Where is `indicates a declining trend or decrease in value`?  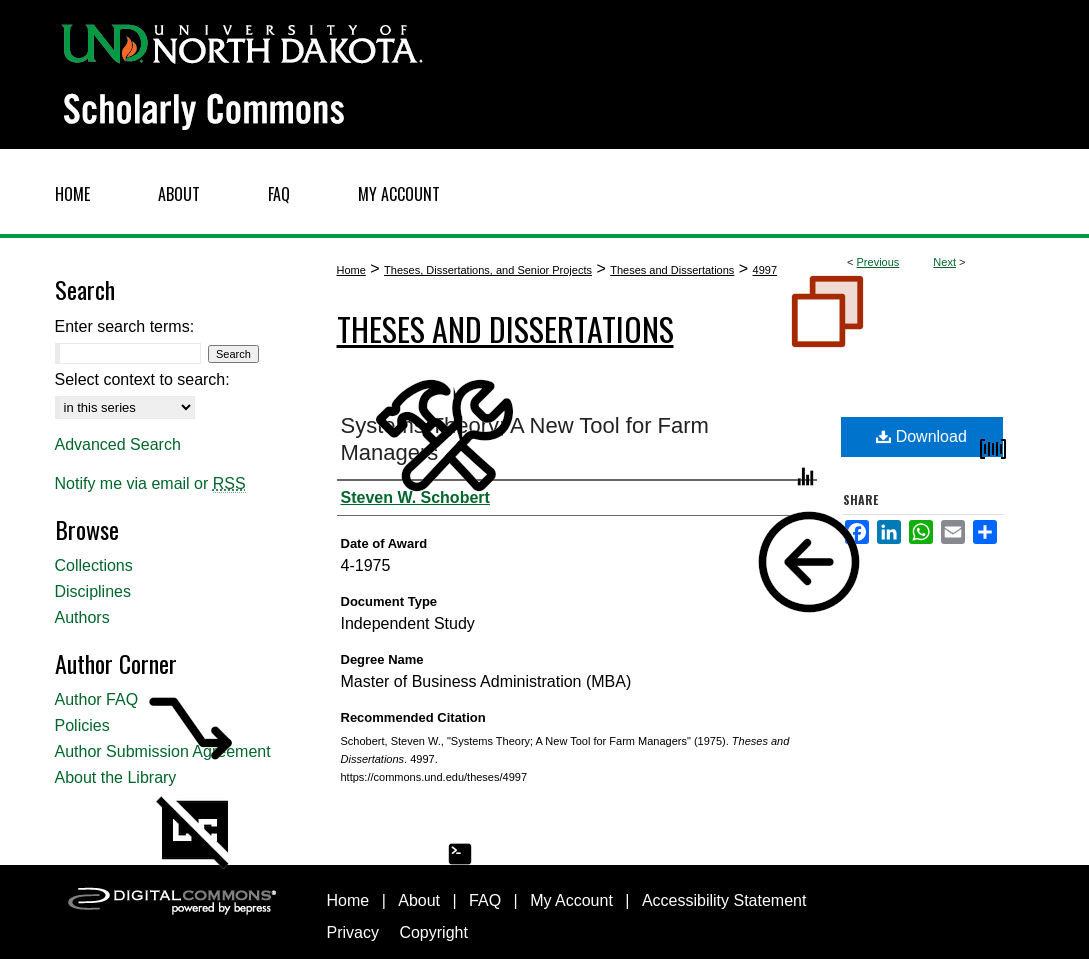 indicates a declining trend or decrease in value is located at coordinates (190, 726).